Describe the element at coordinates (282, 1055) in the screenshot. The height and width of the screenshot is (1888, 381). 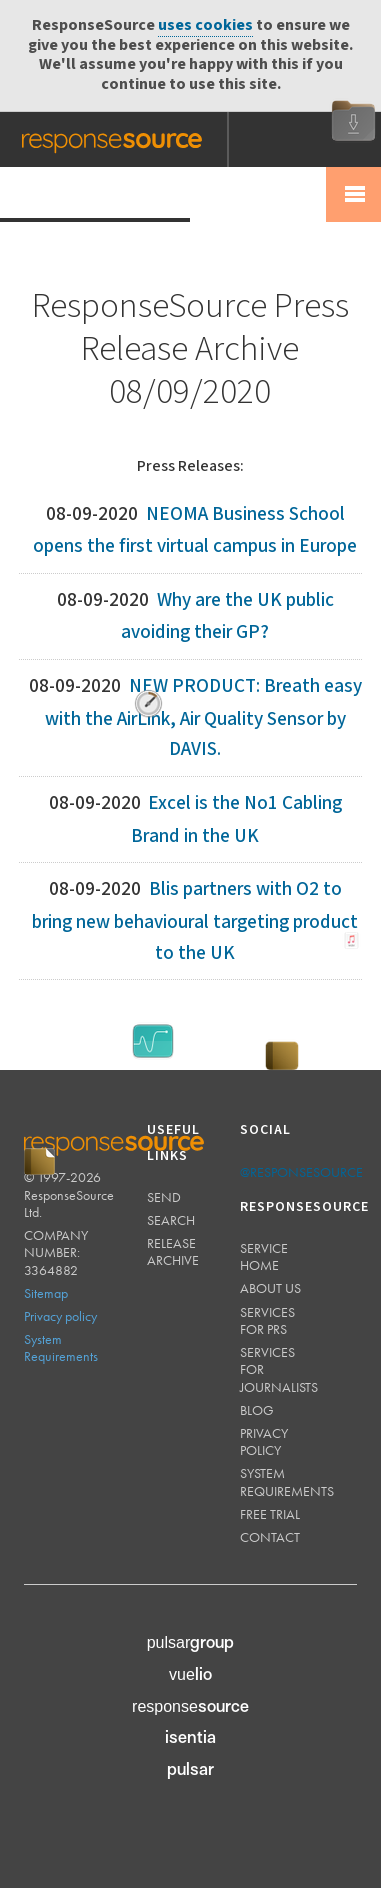
I see `access your desktop folder` at that location.